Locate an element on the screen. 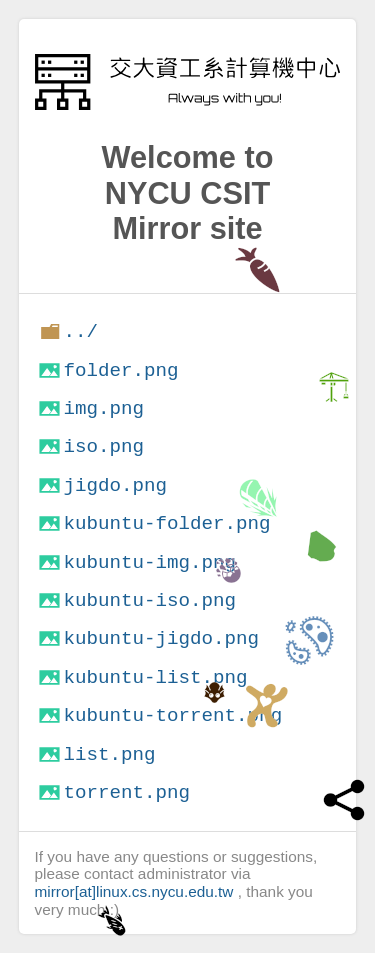 The image size is (375, 953). select triton or sea creature character is located at coordinates (214, 692).